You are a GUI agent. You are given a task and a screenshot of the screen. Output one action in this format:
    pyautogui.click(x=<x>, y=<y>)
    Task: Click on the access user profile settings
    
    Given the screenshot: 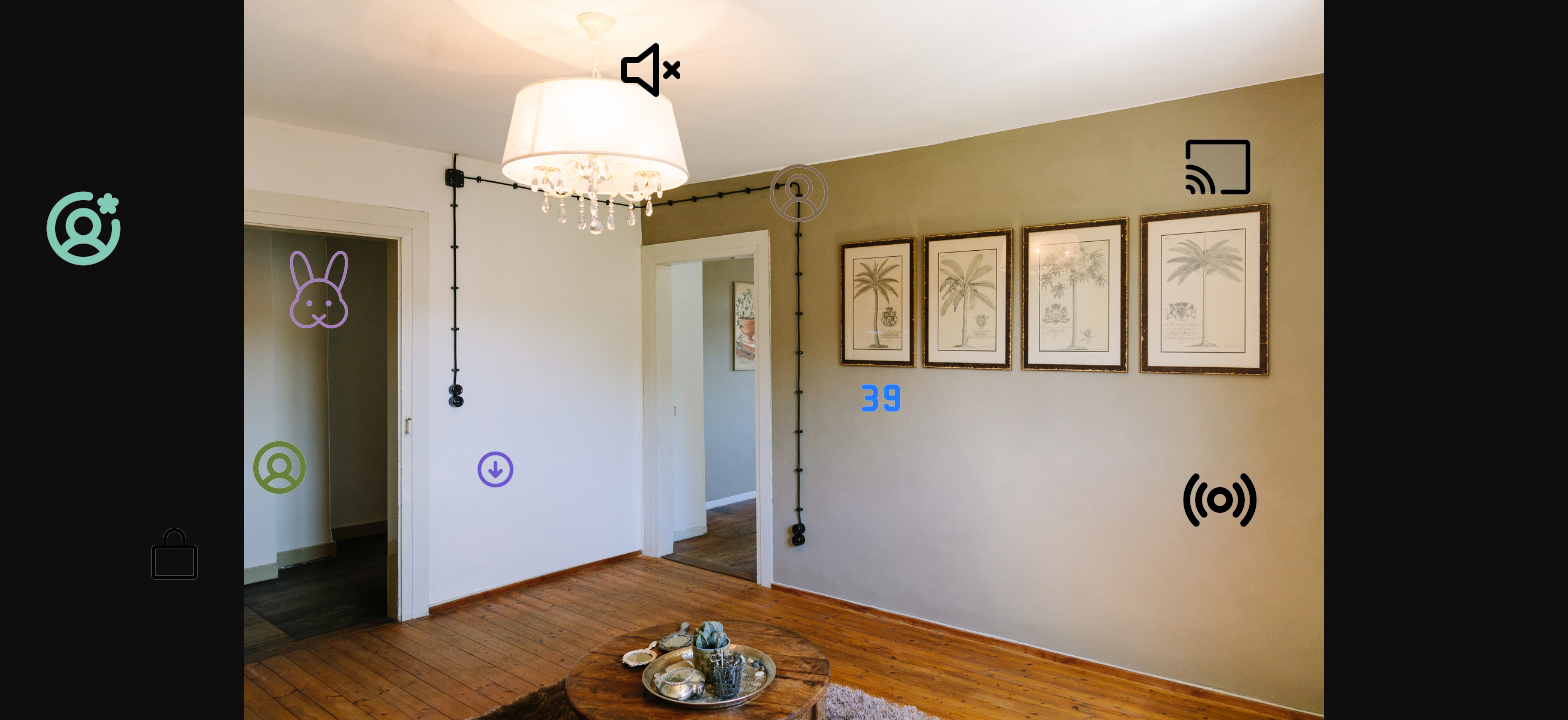 What is the action you would take?
    pyautogui.click(x=83, y=228)
    